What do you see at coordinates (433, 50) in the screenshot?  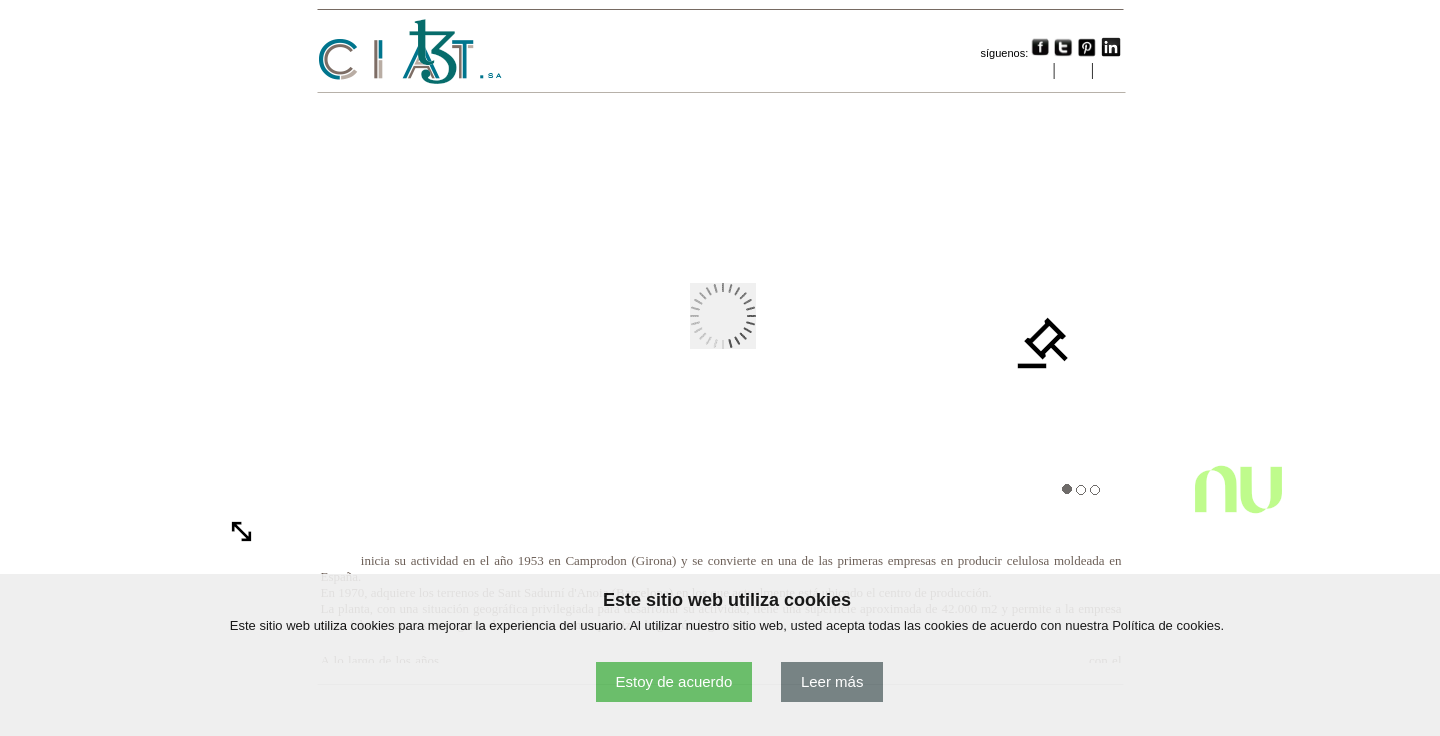 I see `tezos (XTZ) cryptocurrency logo` at bounding box center [433, 50].